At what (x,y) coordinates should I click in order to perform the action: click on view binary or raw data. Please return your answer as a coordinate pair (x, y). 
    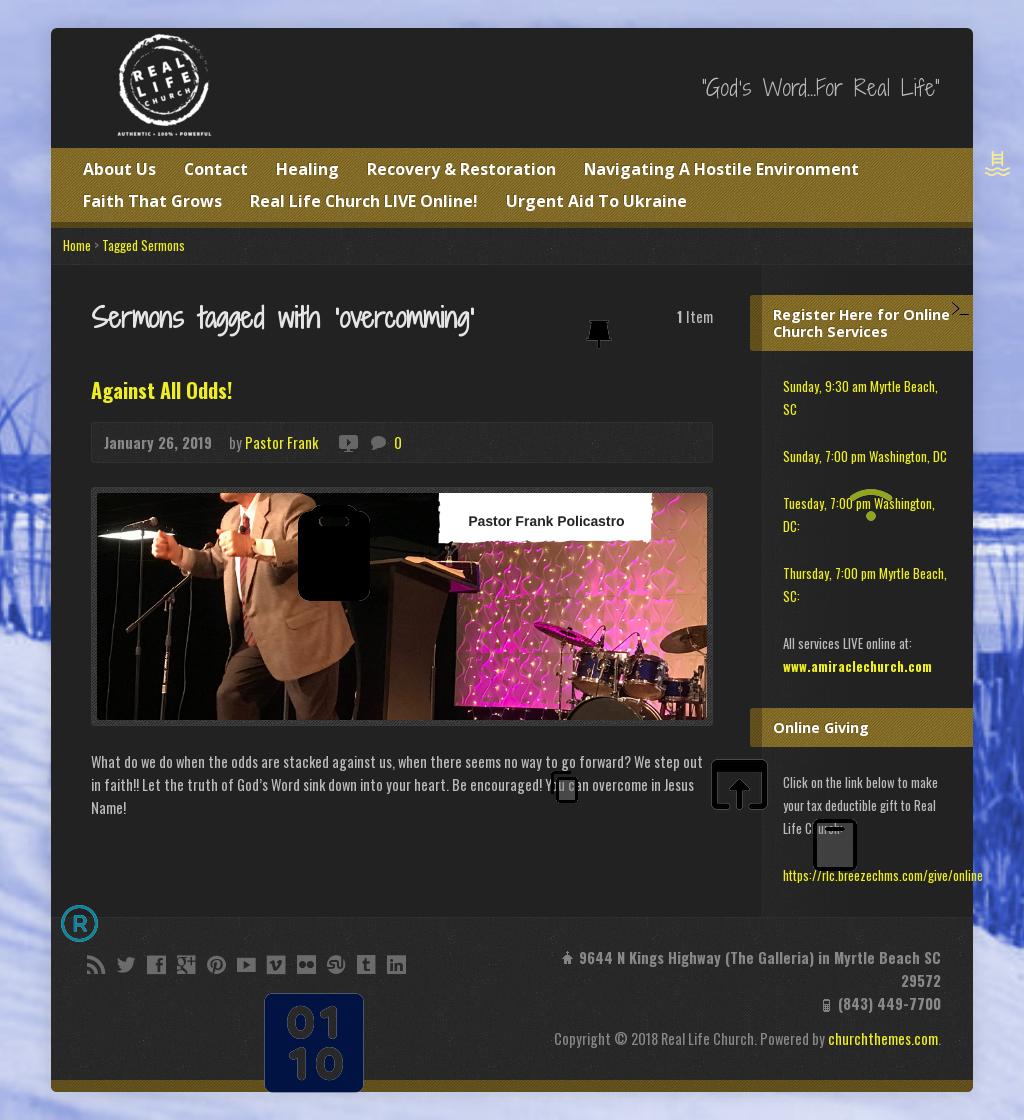
    Looking at the image, I should click on (314, 1043).